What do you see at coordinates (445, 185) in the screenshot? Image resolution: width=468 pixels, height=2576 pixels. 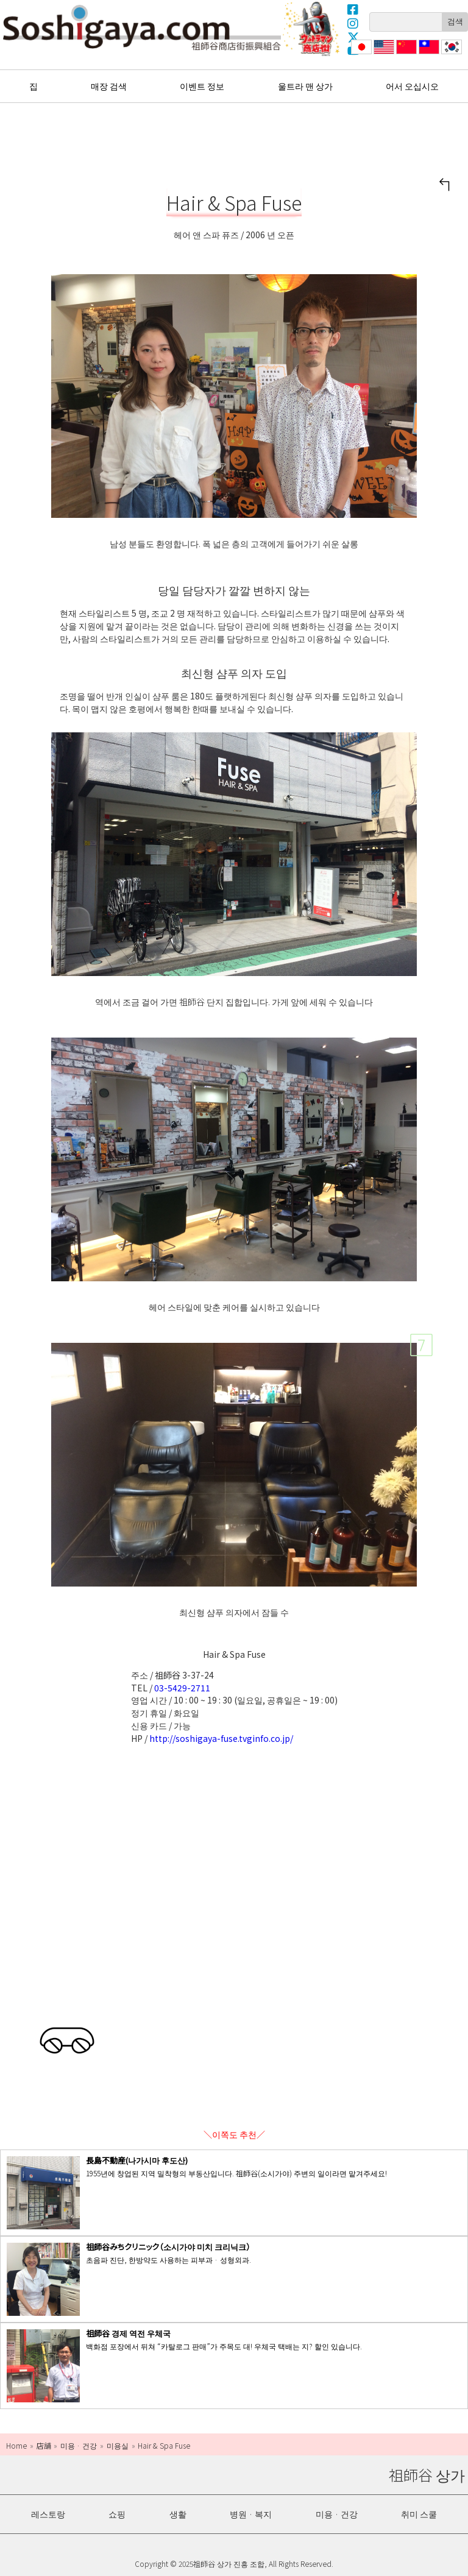 I see `go back to previous screen` at bounding box center [445, 185].